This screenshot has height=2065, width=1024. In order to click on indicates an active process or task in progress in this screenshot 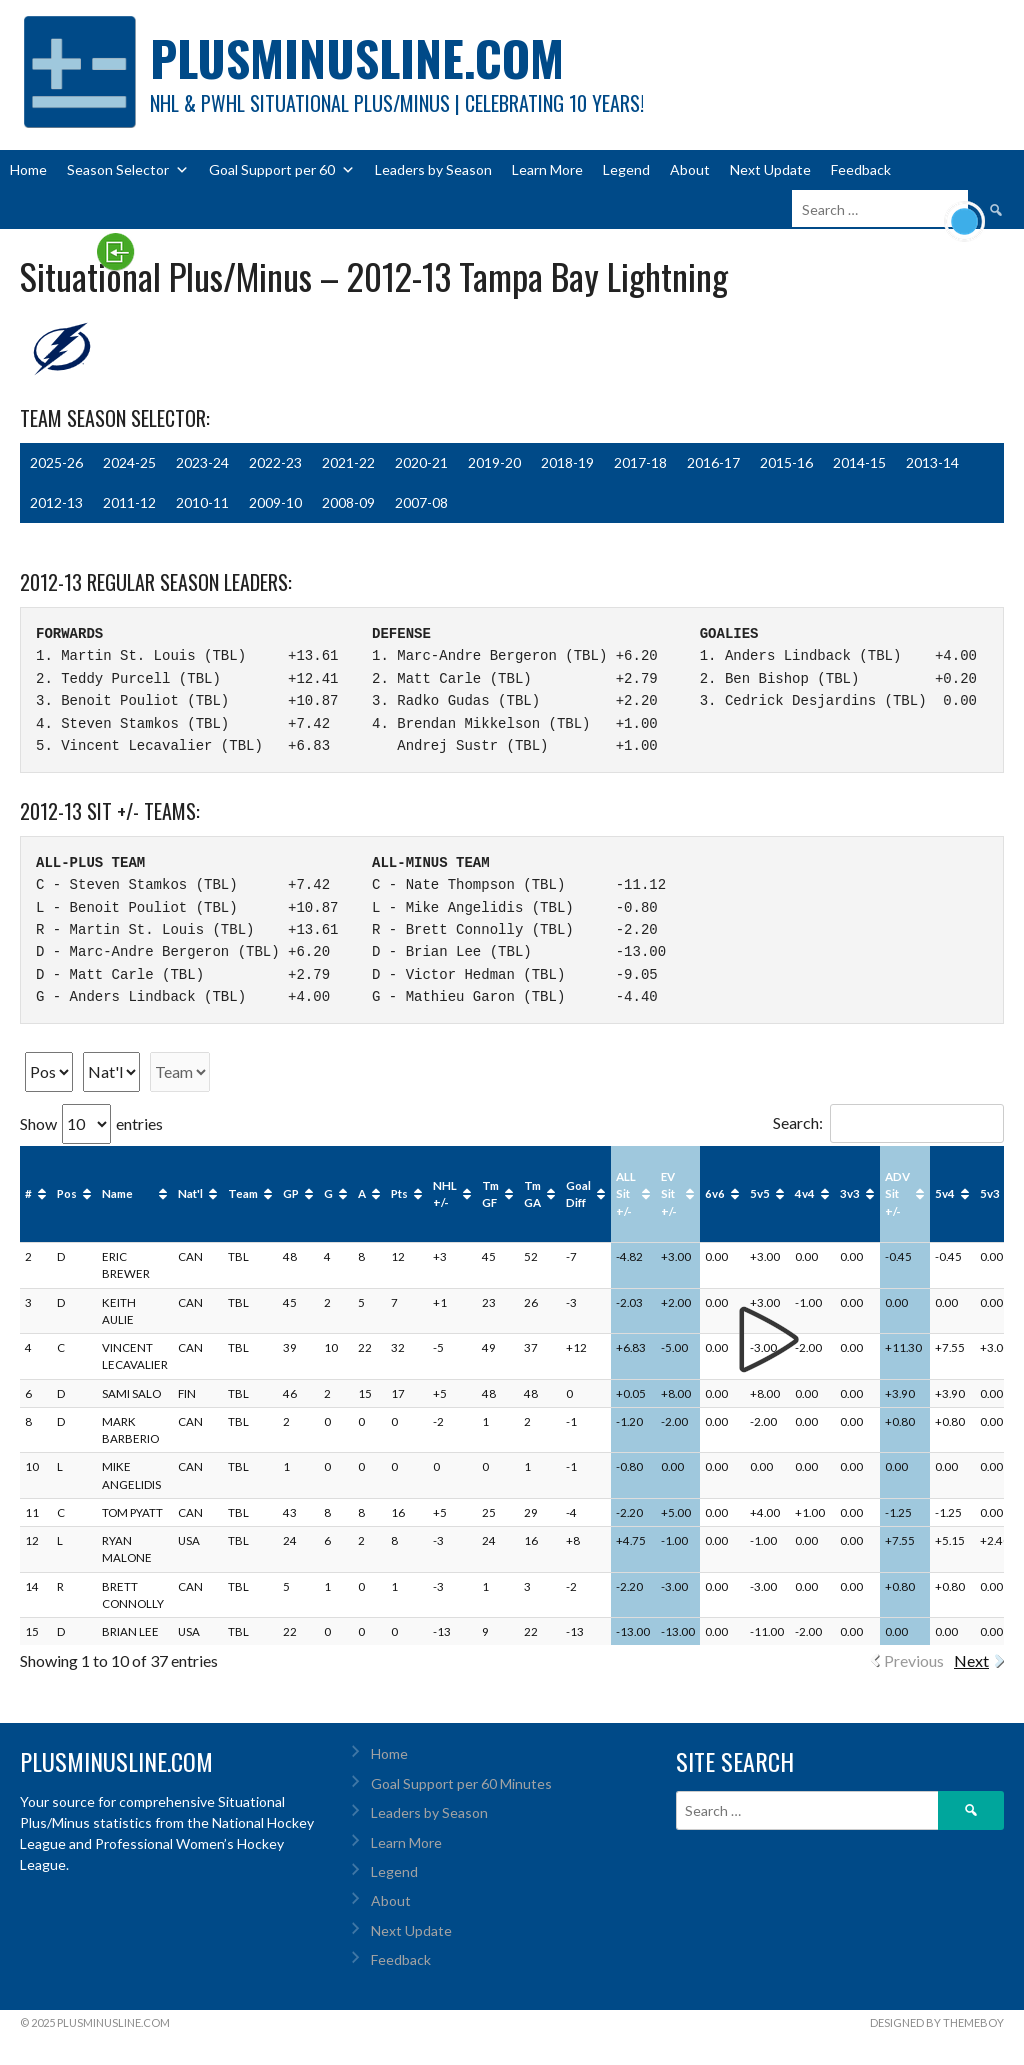, I will do `click(964, 221)`.